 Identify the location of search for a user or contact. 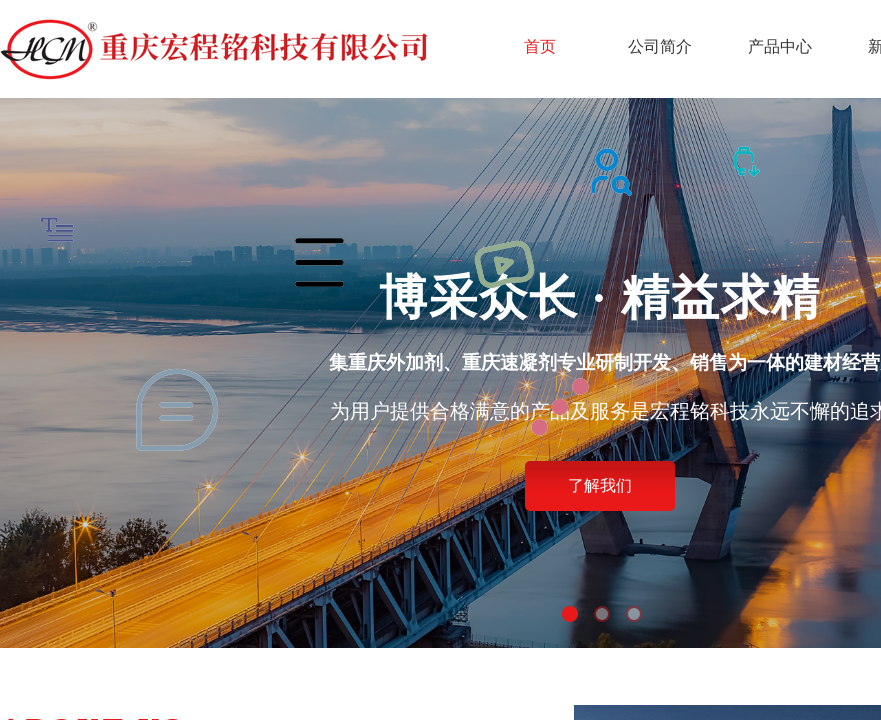
(607, 171).